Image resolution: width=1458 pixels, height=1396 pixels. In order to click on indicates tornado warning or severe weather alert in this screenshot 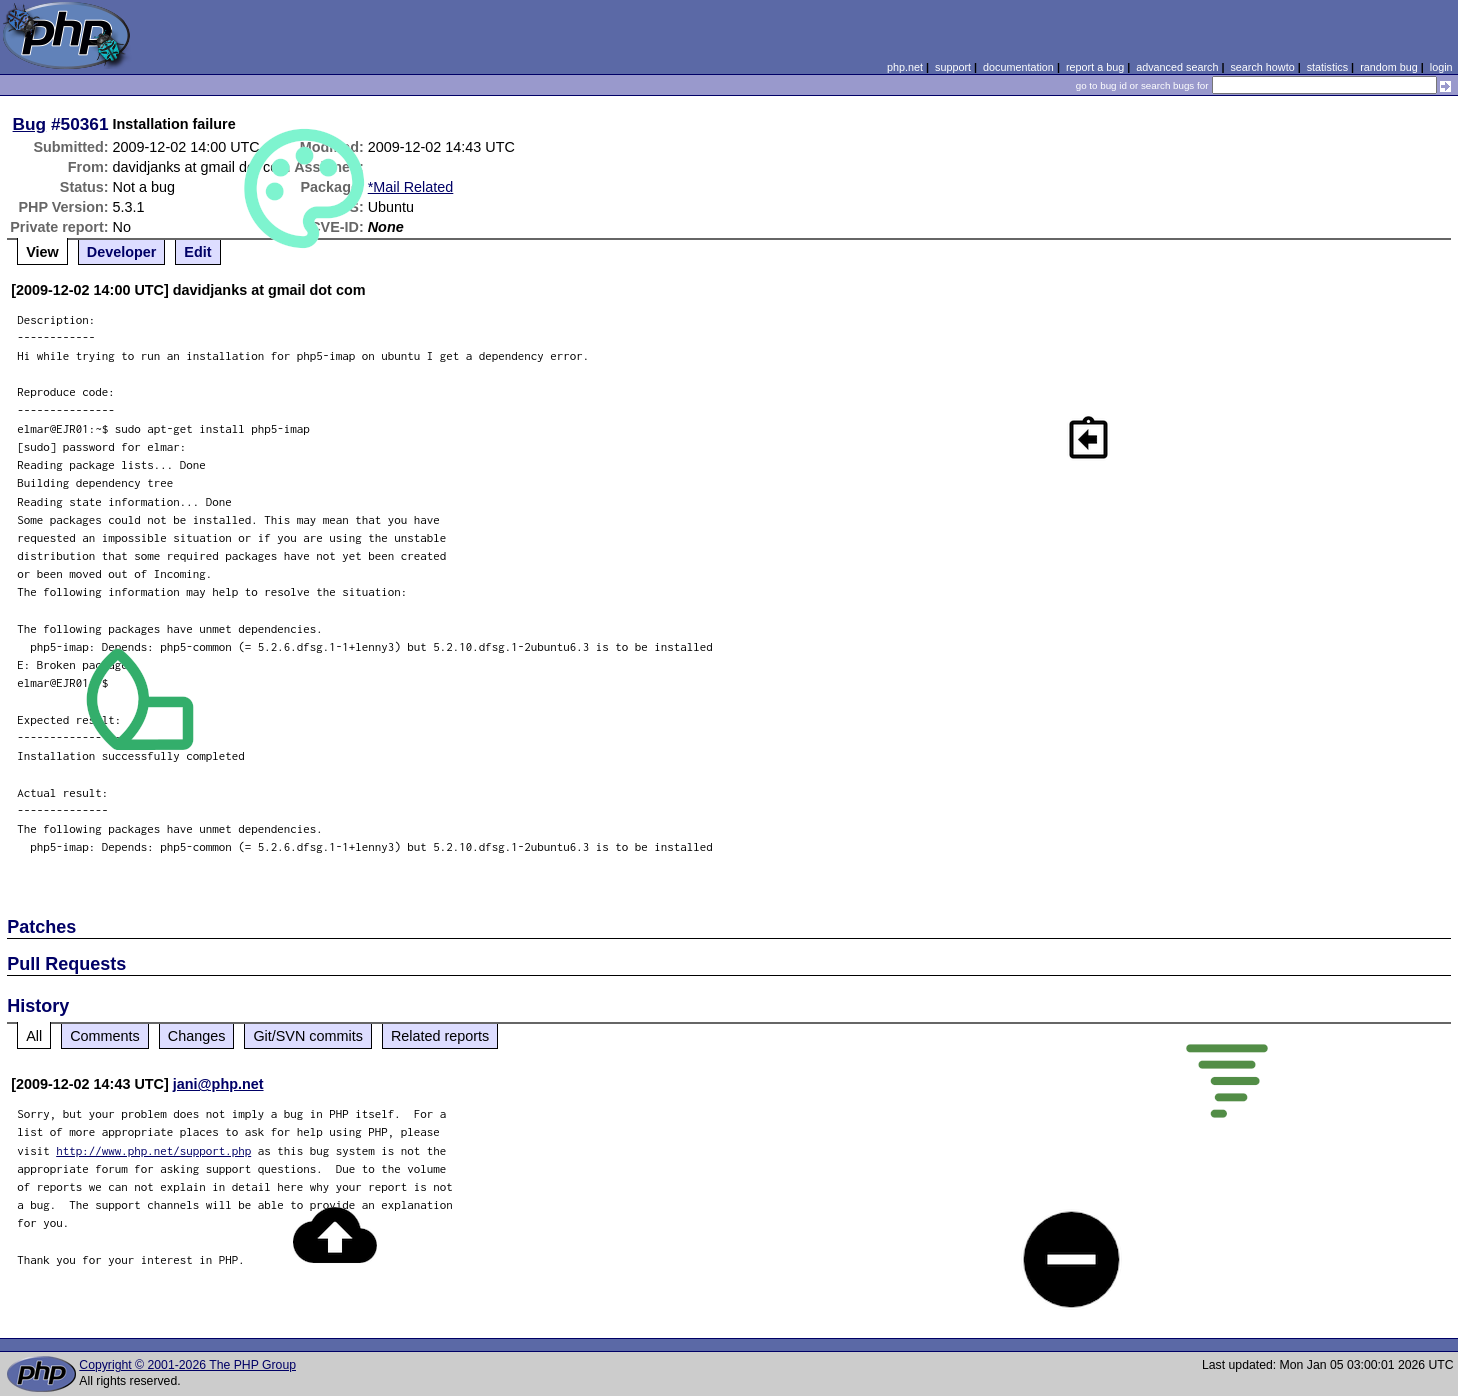, I will do `click(1227, 1081)`.